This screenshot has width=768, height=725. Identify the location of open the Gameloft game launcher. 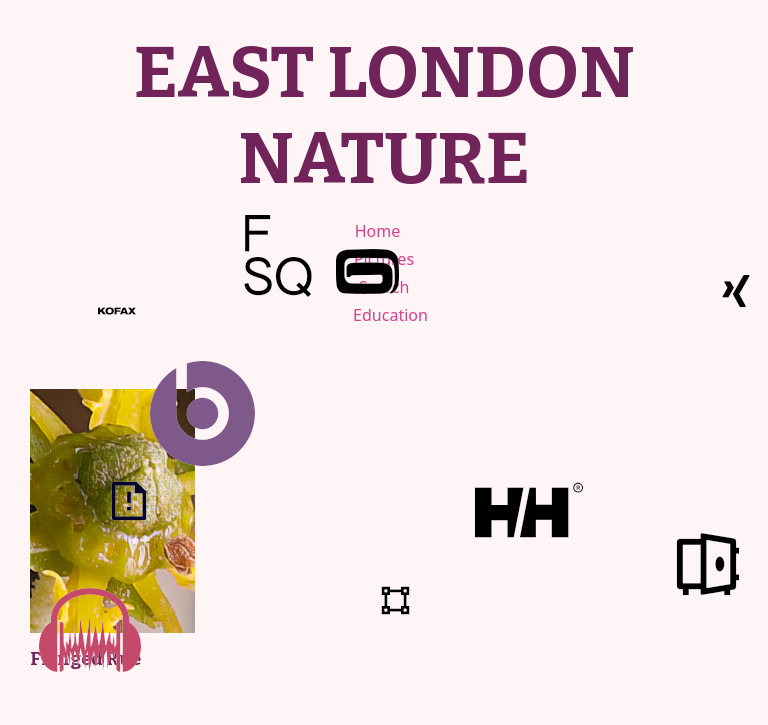
(367, 271).